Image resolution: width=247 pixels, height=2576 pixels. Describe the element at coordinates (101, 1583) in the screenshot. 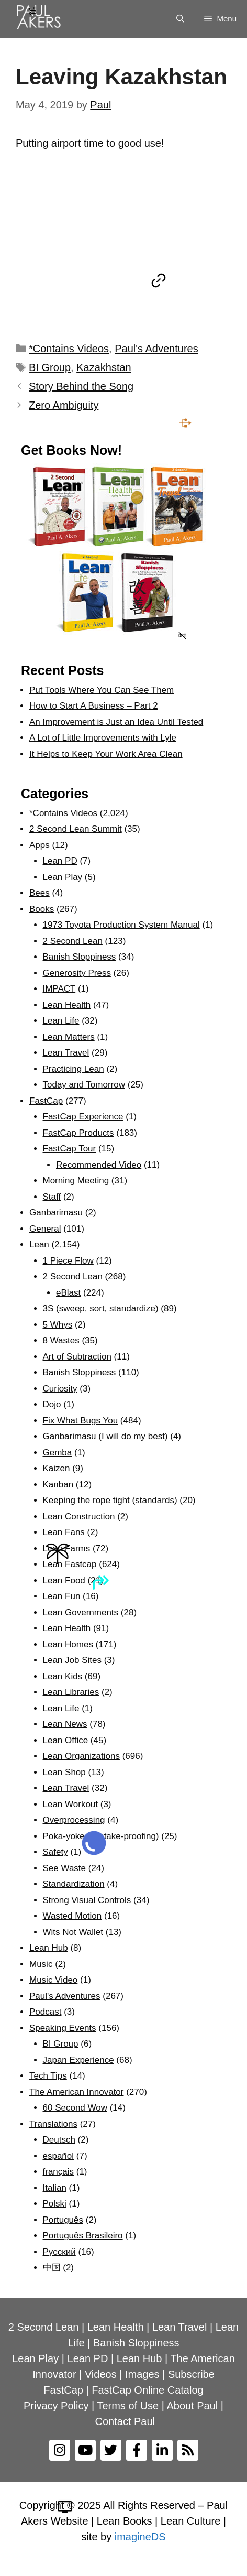

I see `forward message to multiple recipients` at that location.